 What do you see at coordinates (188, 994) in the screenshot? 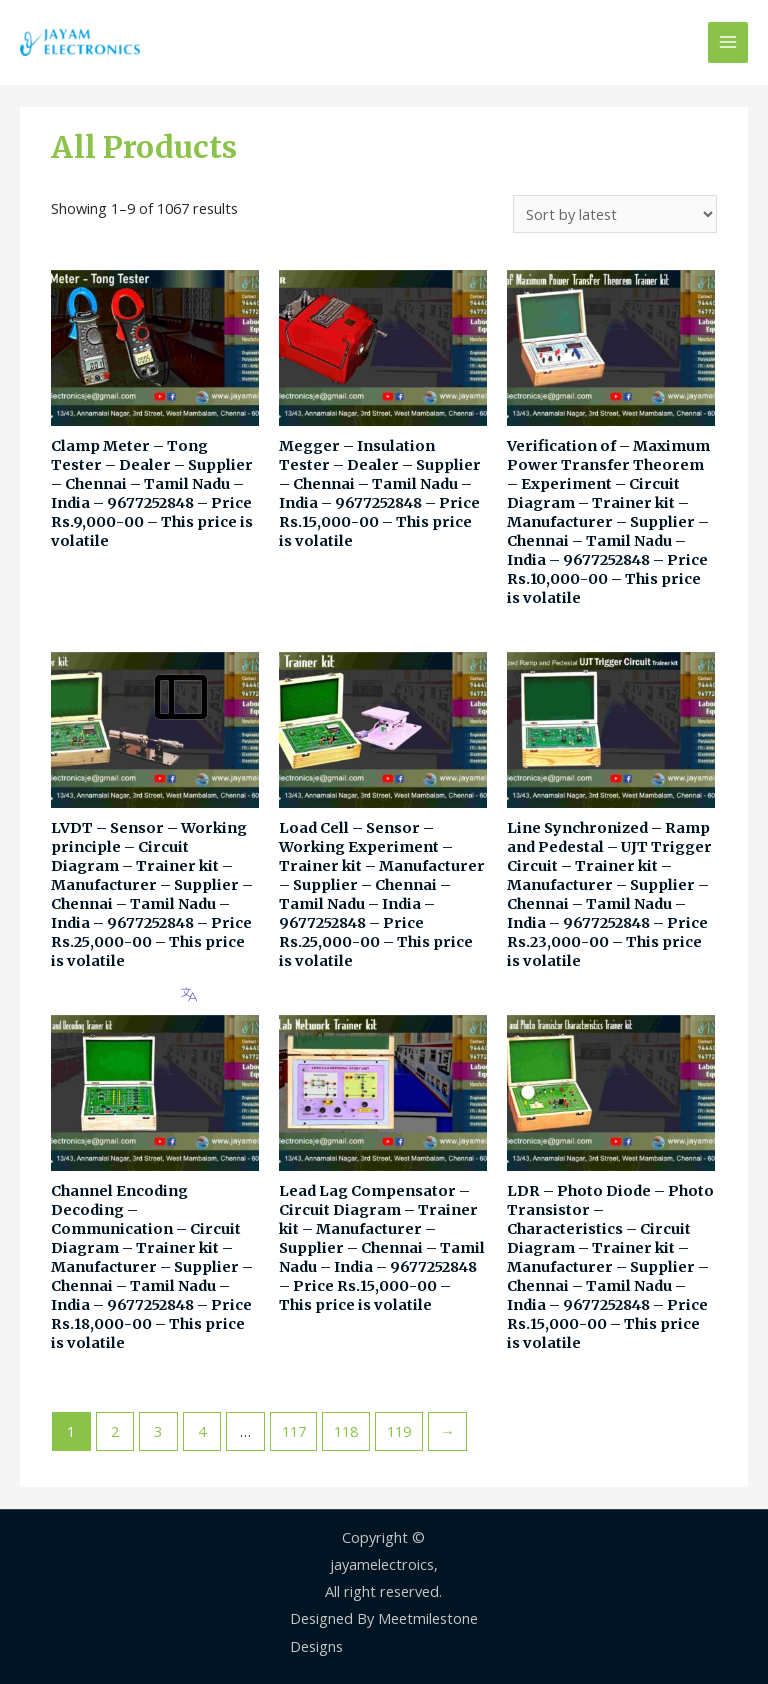
I see `translate text to another language` at bounding box center [188, 994].